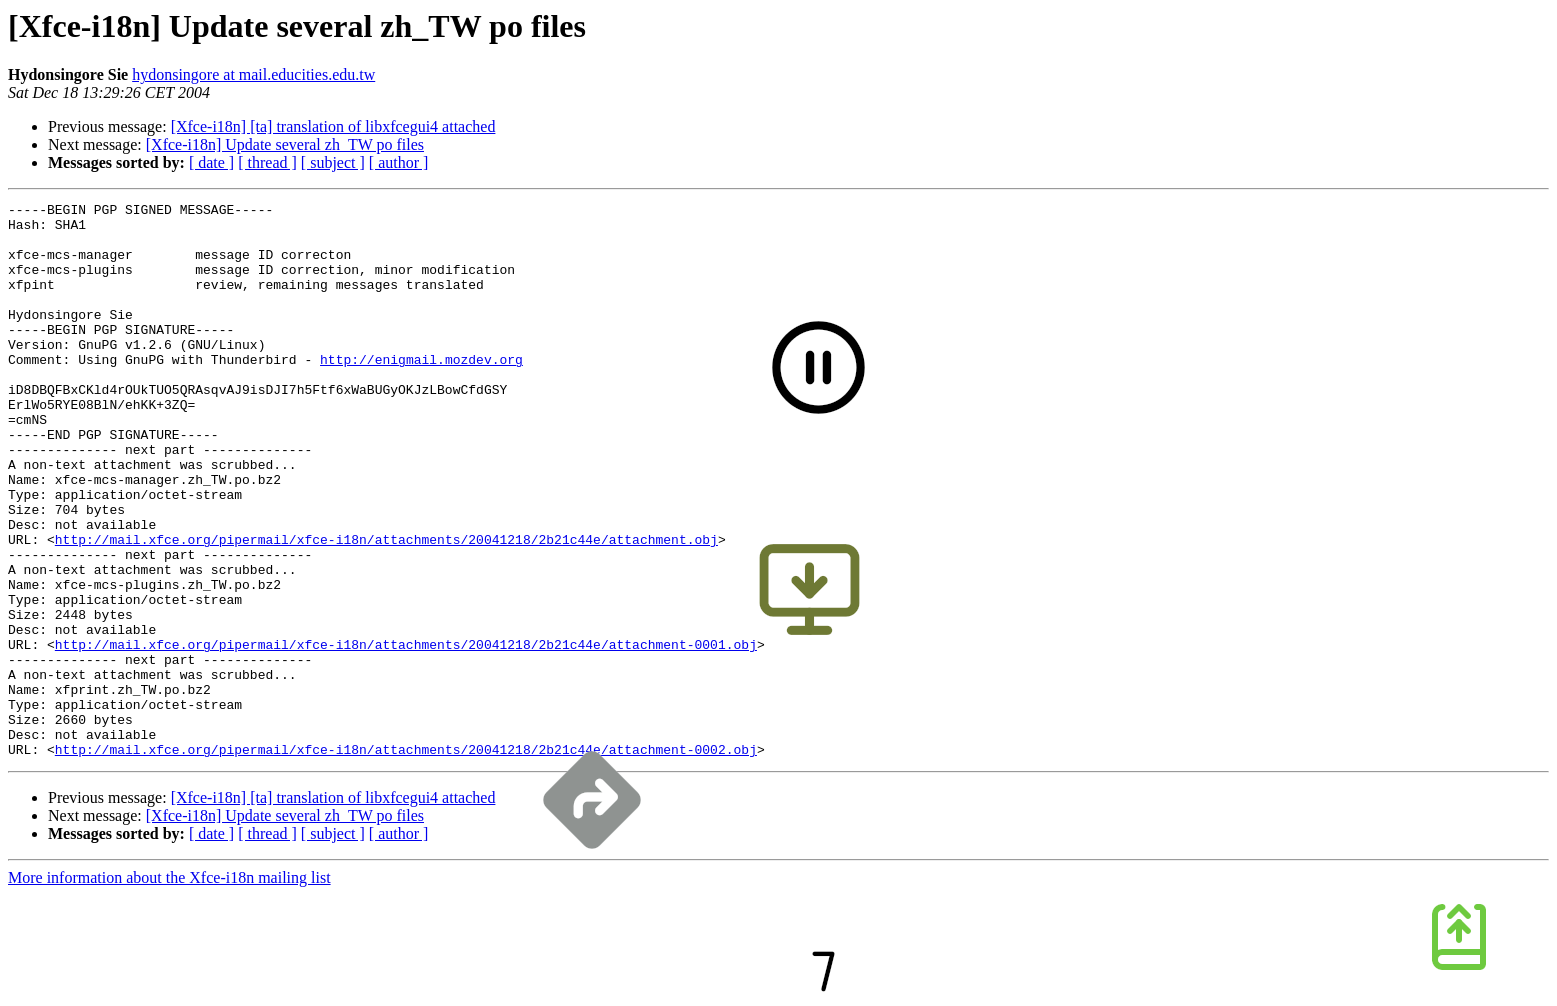 Image resolution: width=1557 pixels, height=1006 pixels. Describe the element at coordinates (1459, 937) in the screenshot. I see `upload or export a book` at that location.